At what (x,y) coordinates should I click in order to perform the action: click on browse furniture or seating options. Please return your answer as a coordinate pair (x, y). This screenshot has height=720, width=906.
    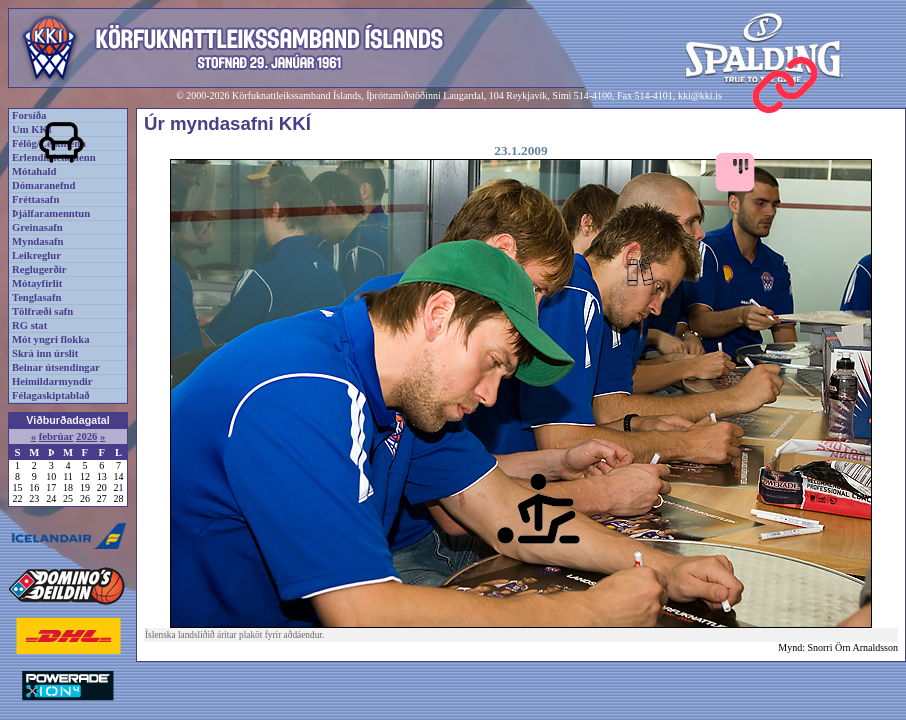
    Looking at the image, I should click on (61, 142).